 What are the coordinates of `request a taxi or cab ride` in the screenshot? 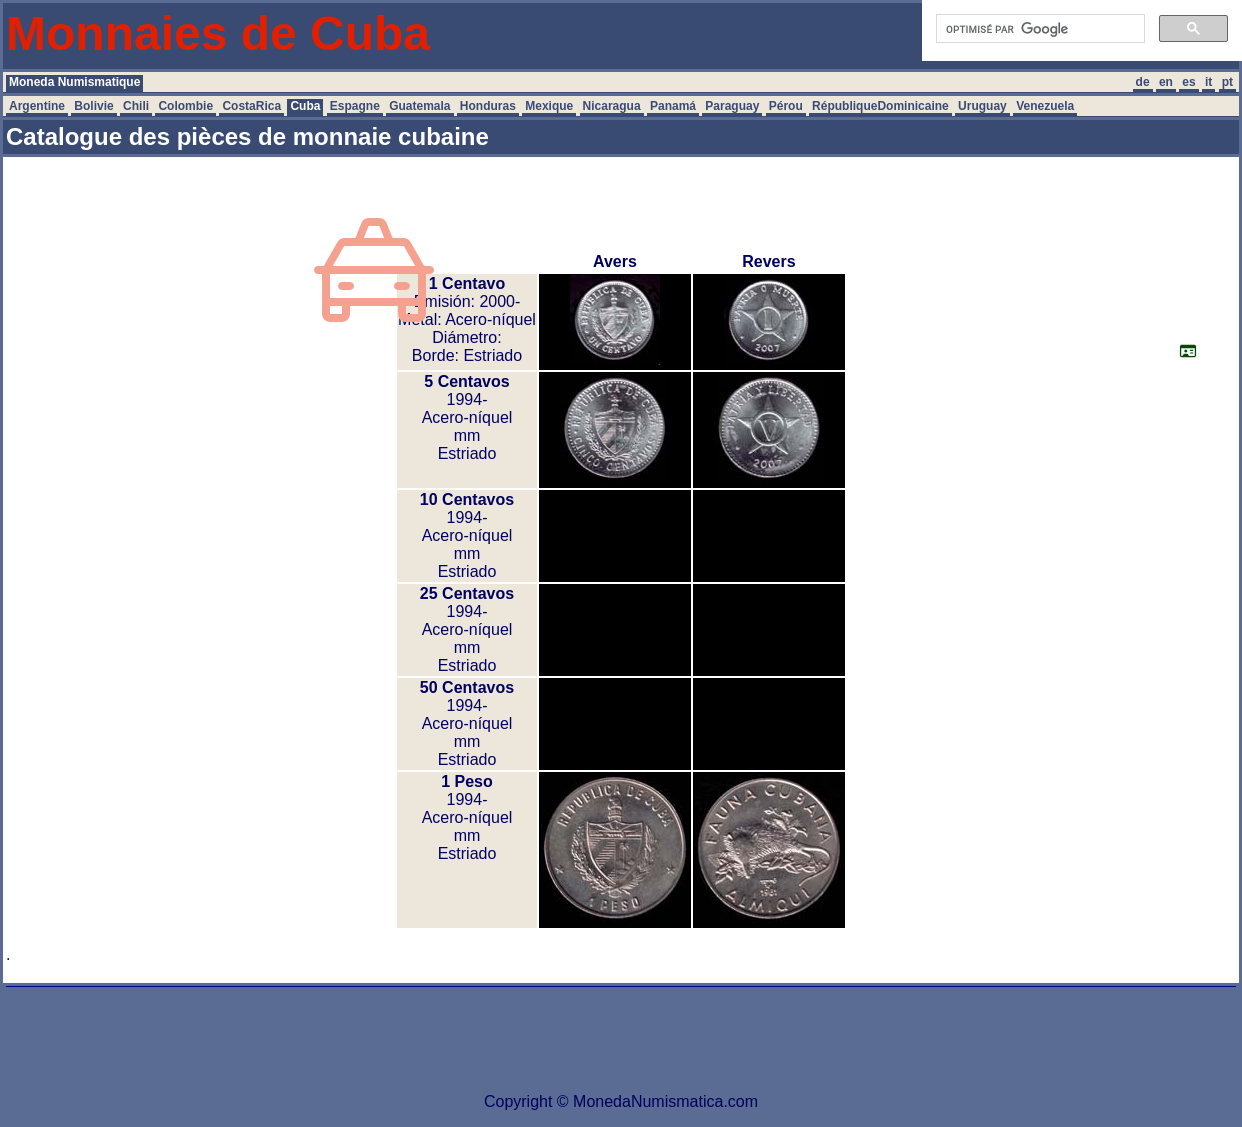 It's located at (374, 278).